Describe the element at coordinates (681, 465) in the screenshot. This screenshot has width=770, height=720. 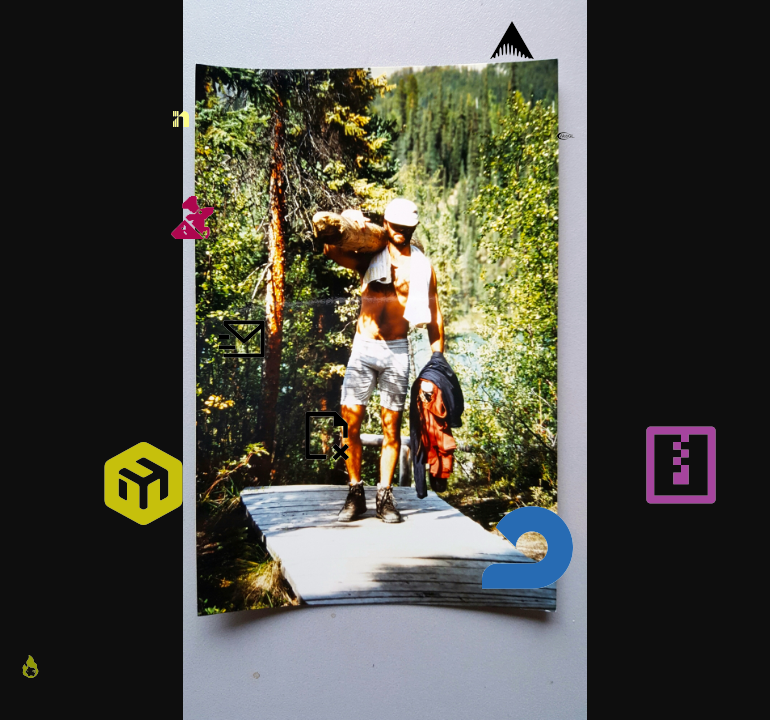
I see `view or open a compressed zip file` at that location.